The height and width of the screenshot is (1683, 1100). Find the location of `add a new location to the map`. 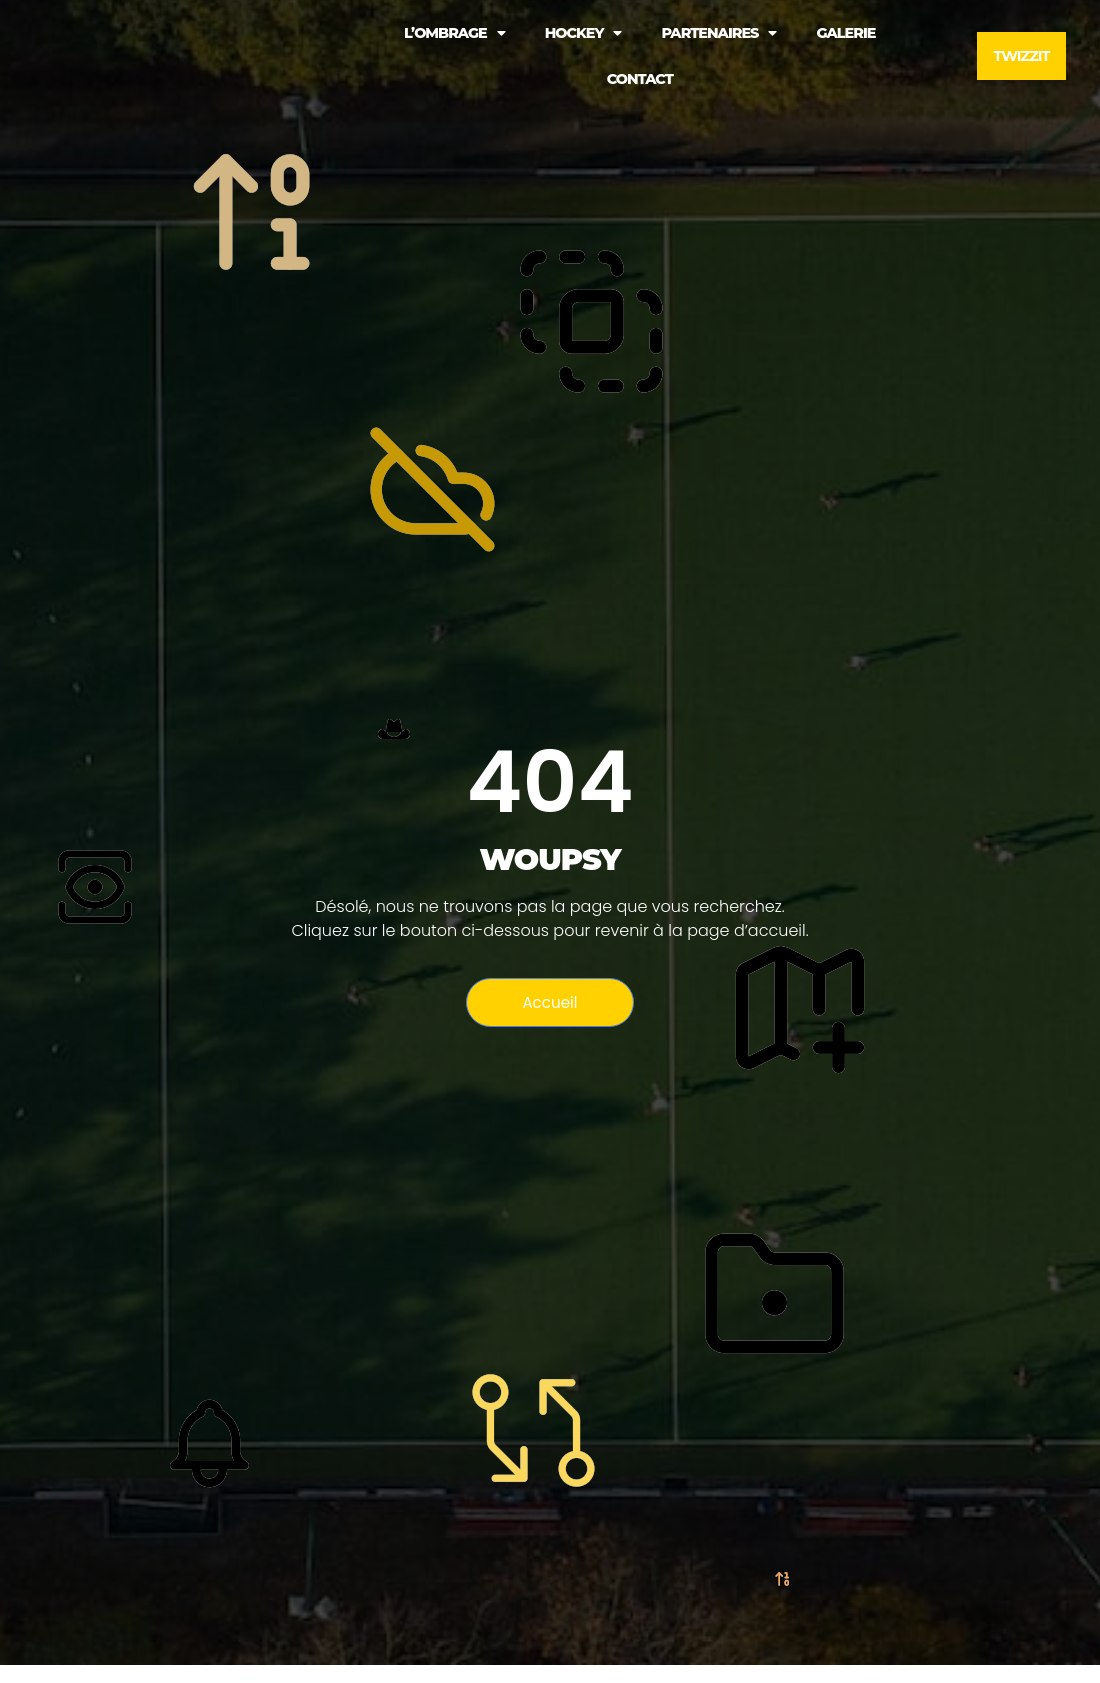

add a new location to the map is located at coordinates (800, 1009).